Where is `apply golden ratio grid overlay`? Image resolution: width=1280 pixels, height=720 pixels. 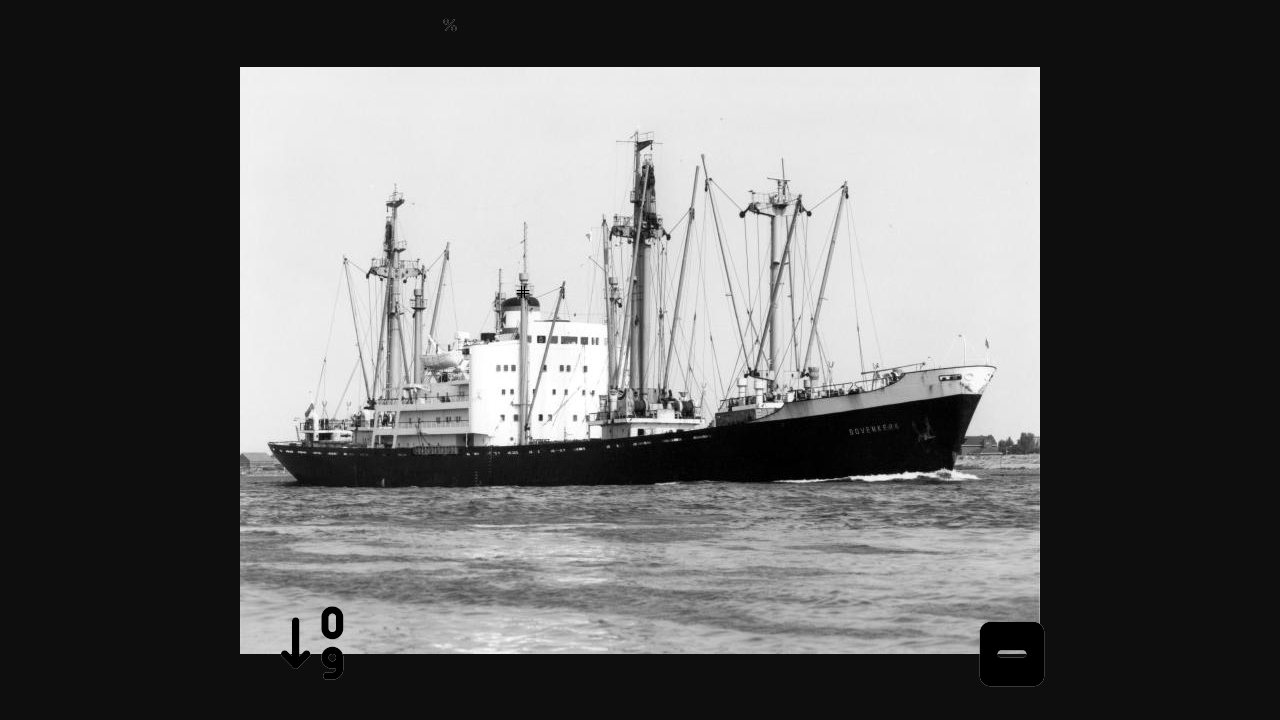 apply golden ratio grid overlay is located at coordinates (523, 292).